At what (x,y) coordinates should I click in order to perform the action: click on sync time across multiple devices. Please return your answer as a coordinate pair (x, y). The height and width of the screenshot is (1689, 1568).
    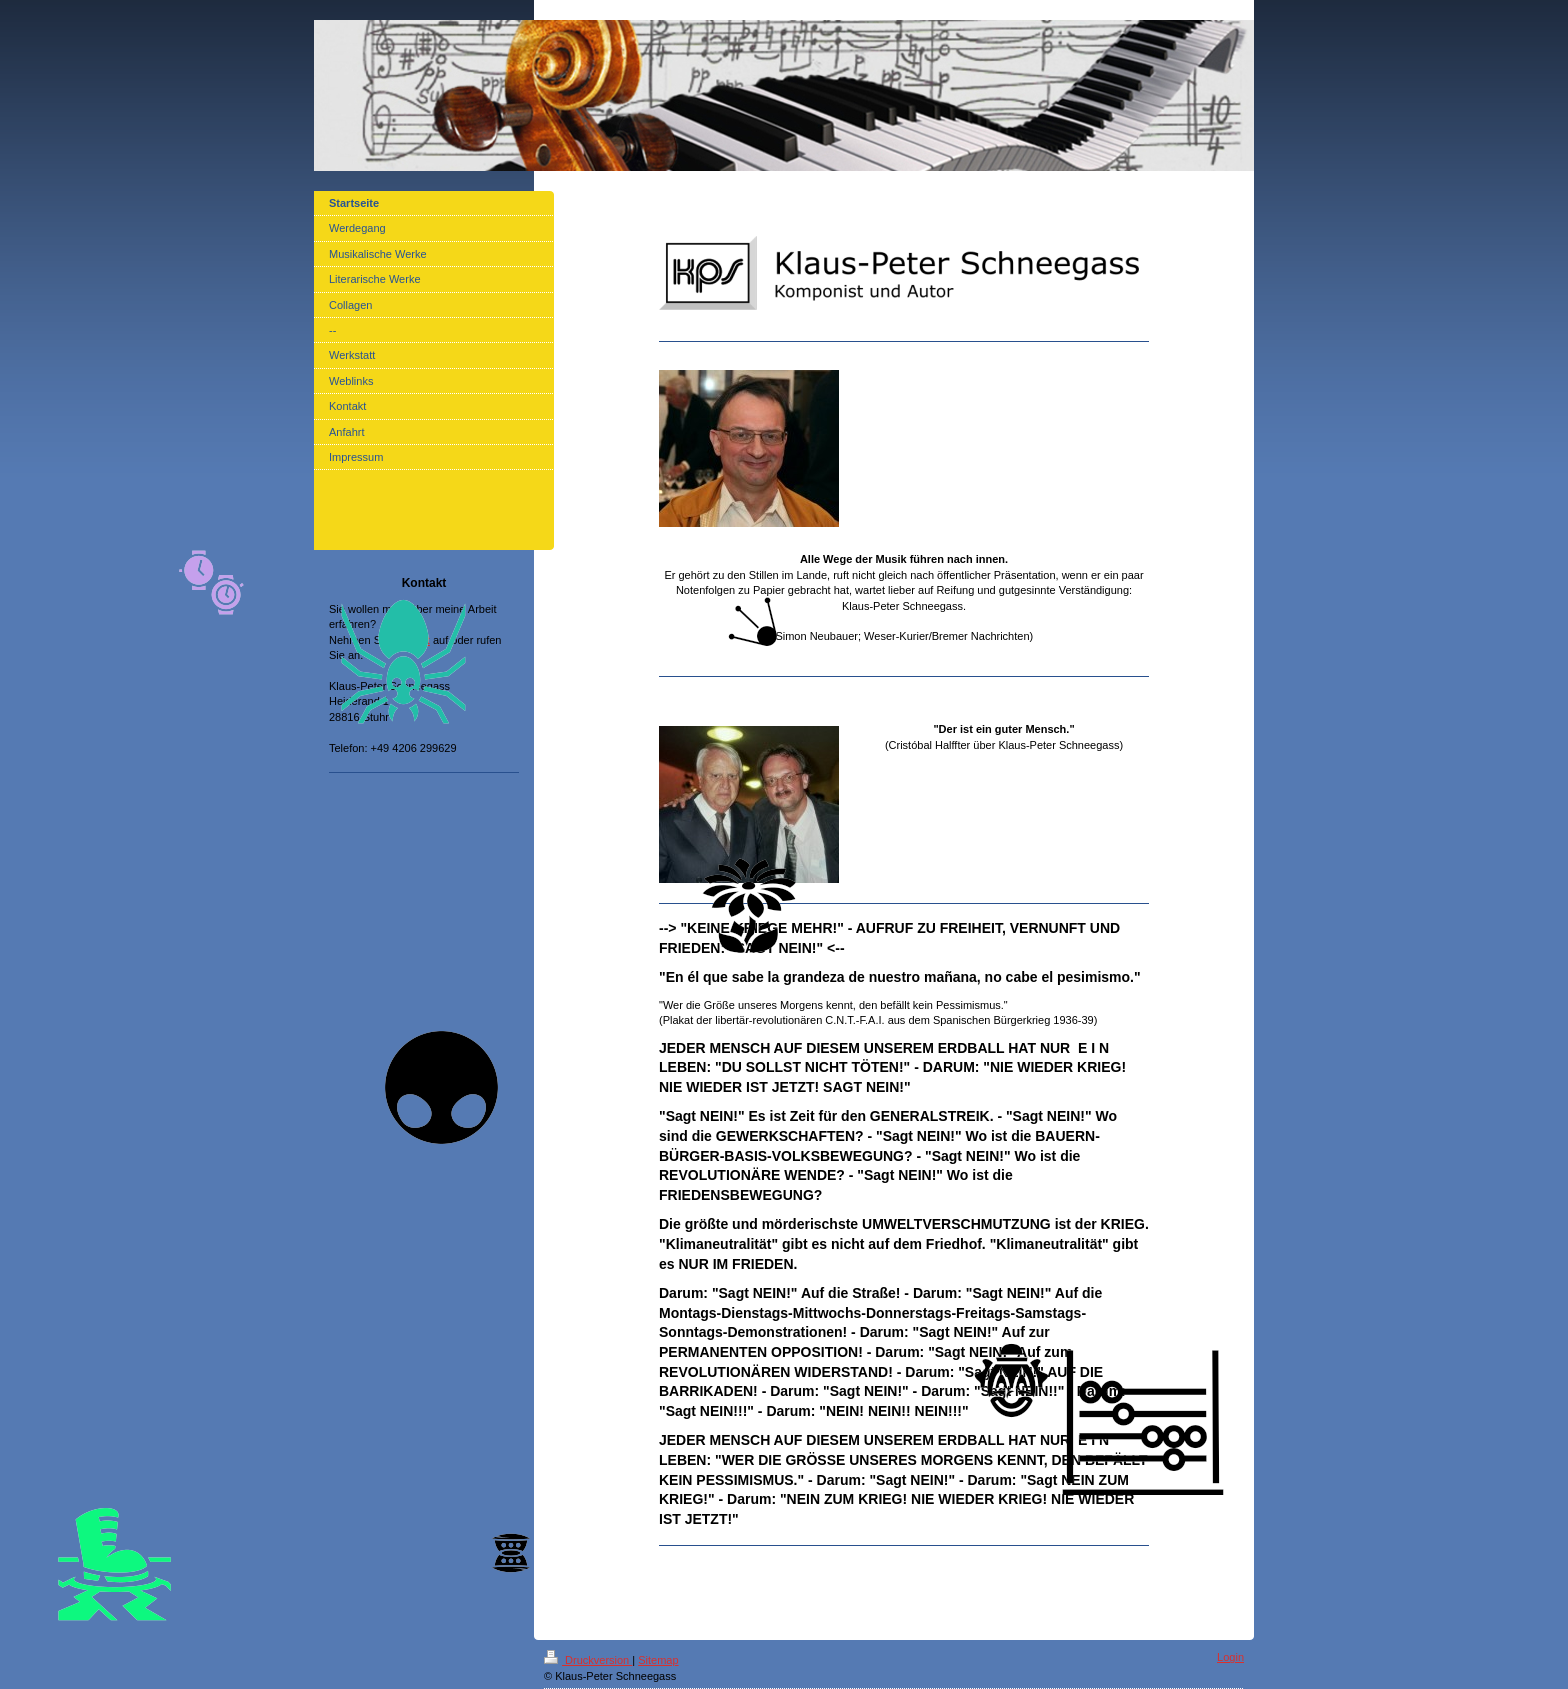
    Looking at the image, I should click on (211, 582).